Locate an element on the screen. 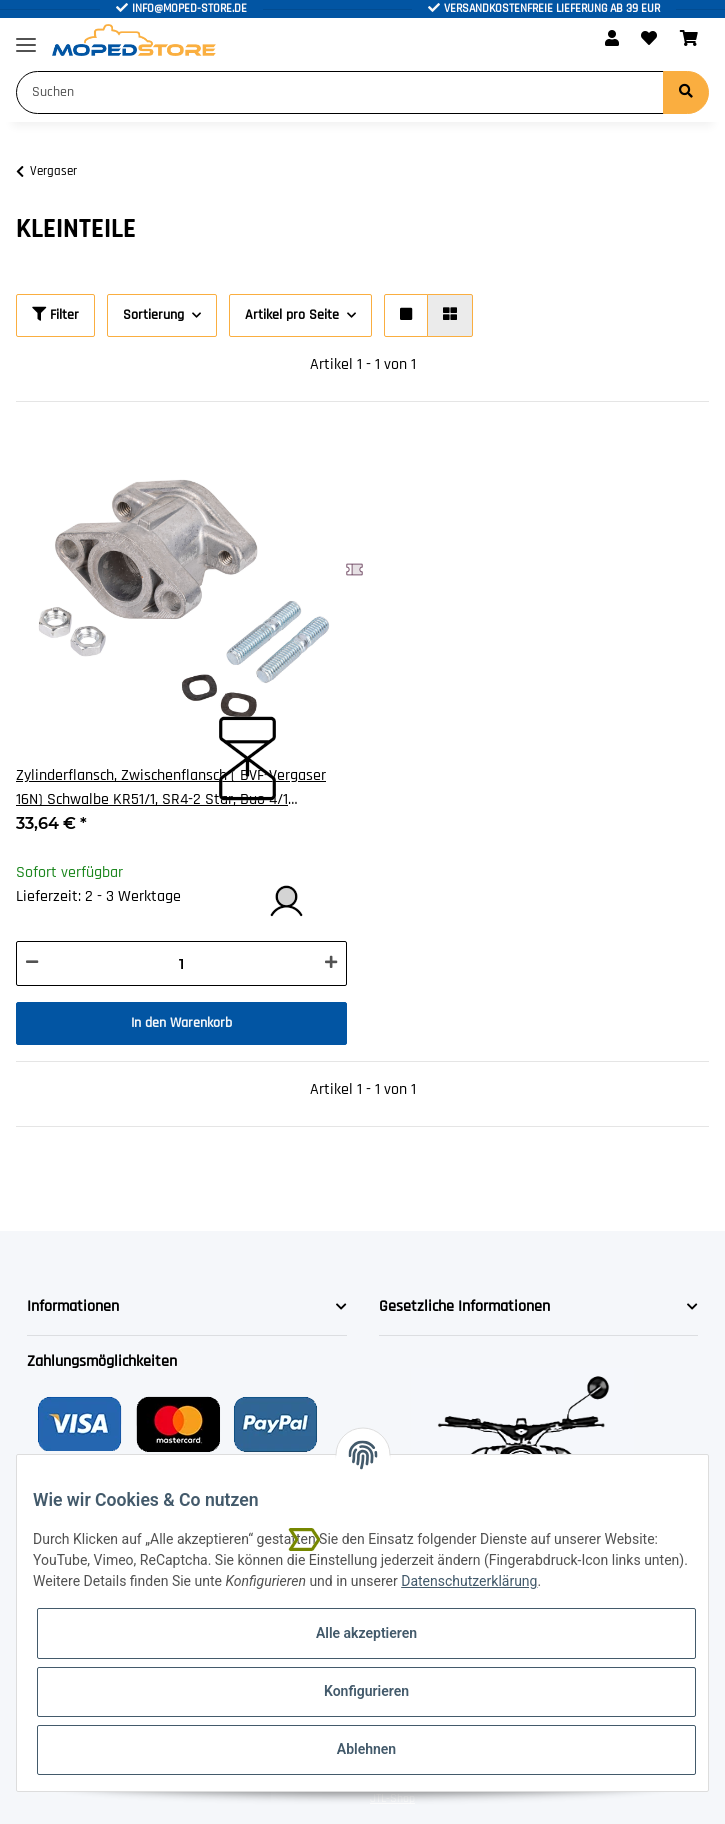 This screenshot has width=725, height=1824. view your tickets or passes is located at coordinates (354, 569).